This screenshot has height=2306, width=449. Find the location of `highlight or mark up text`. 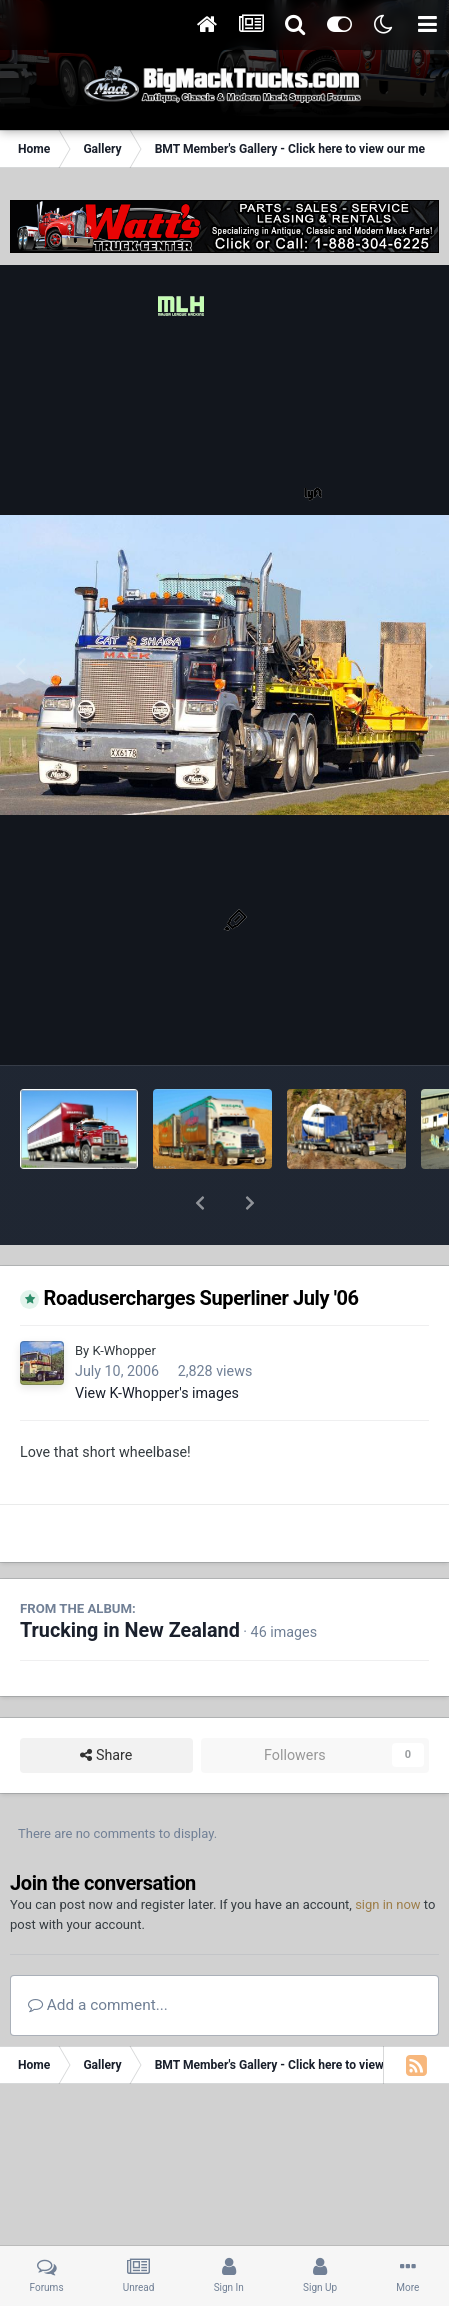

highlight or mark up text is located at coordinates (235, 920).